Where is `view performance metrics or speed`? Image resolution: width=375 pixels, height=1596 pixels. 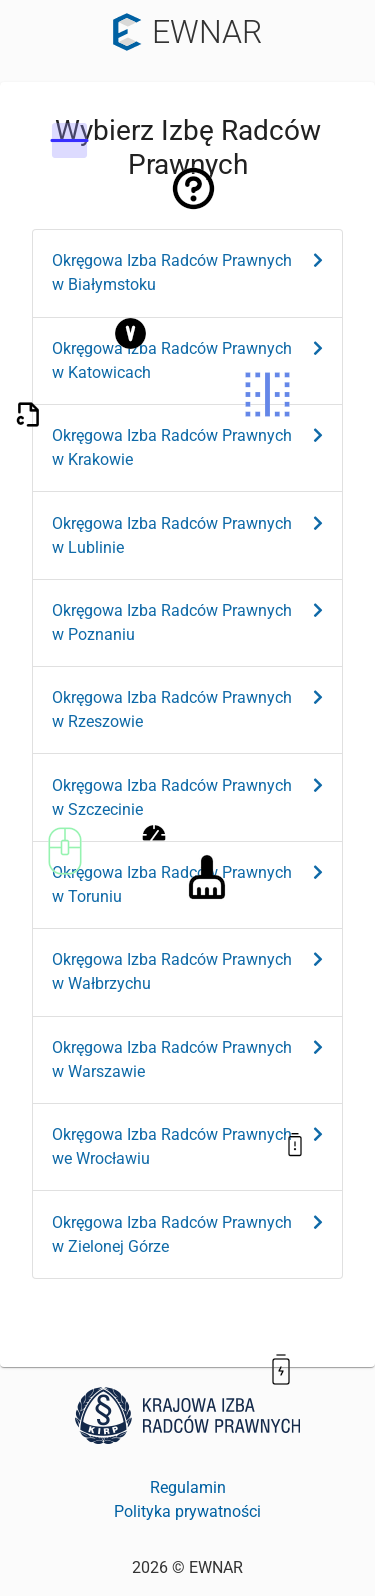
view performance metrics or speed is located at coordinates (154, 834).